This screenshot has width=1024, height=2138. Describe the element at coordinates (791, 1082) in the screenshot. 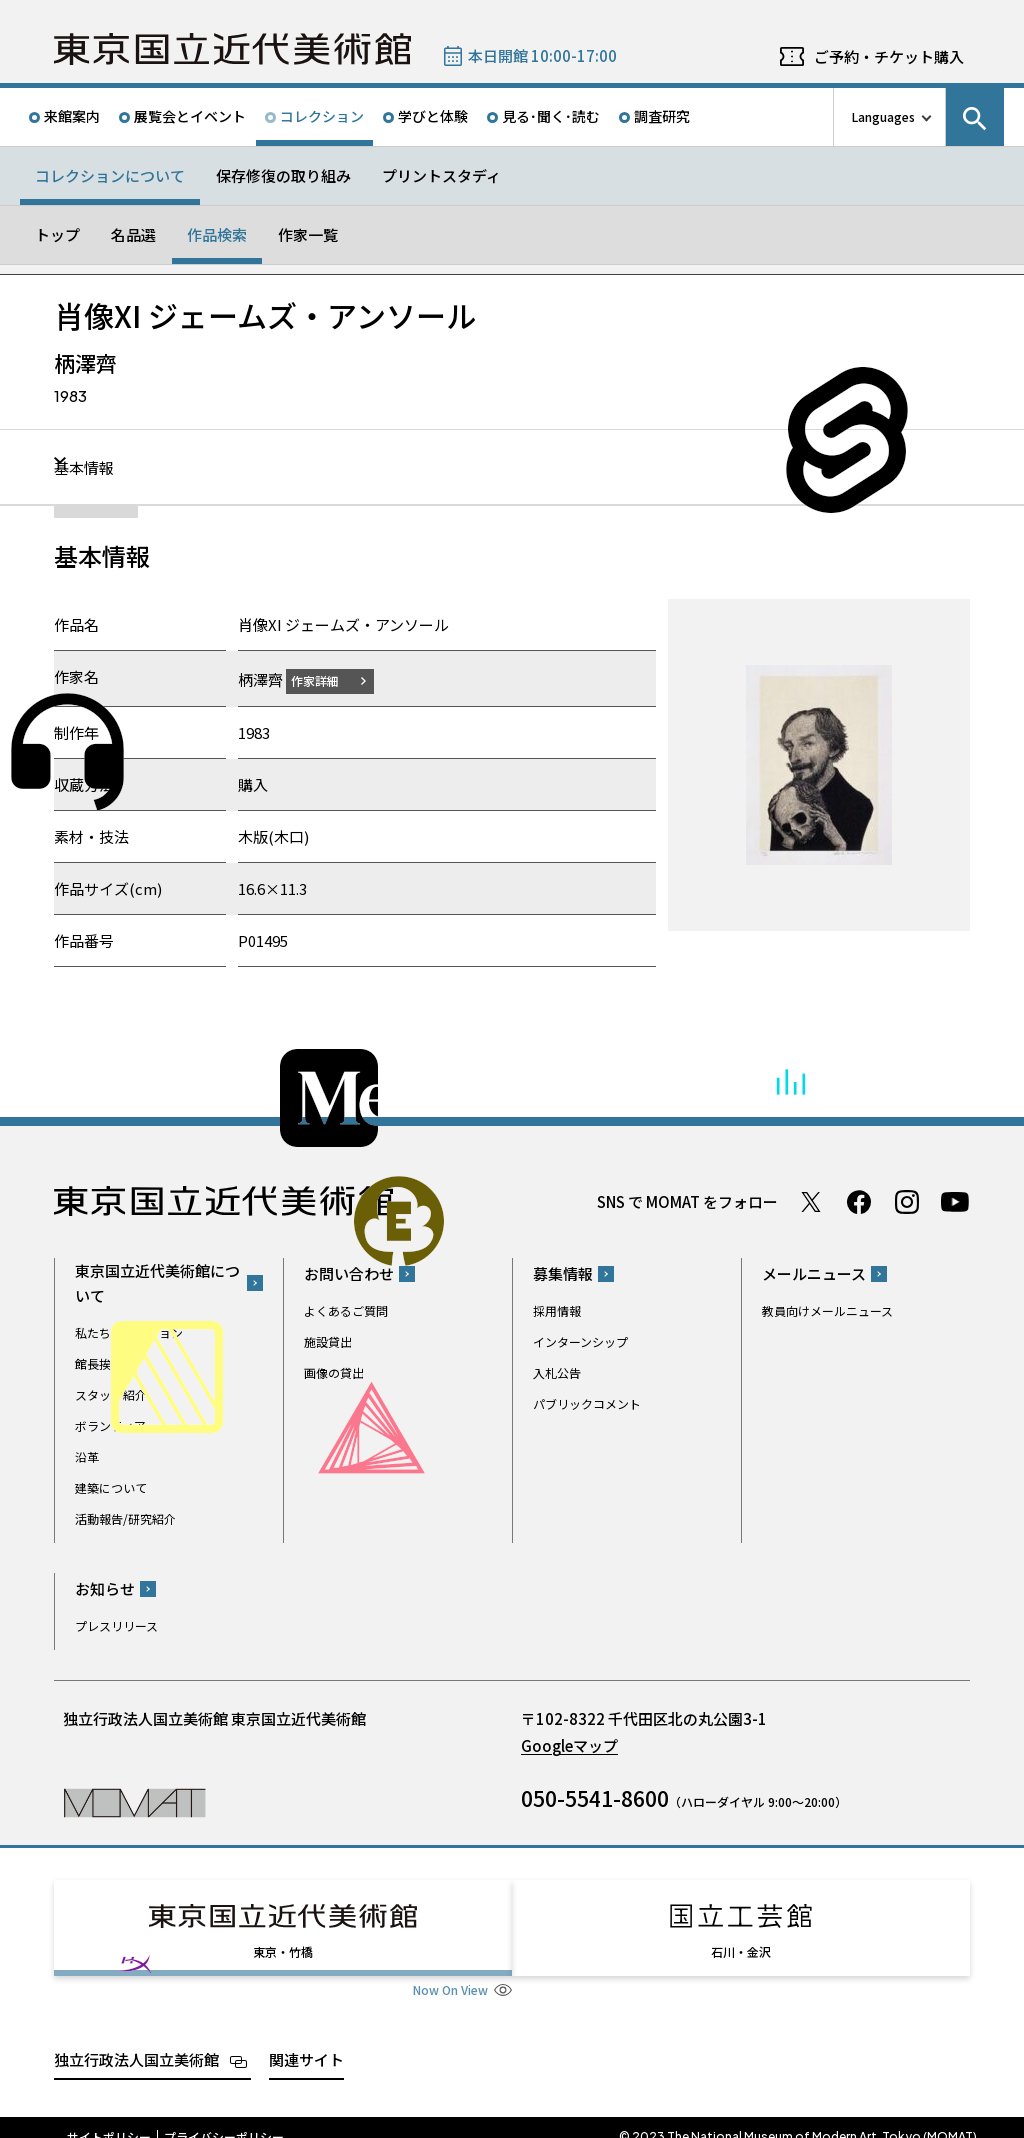

I see `open rhythm music streaming app` at that location.